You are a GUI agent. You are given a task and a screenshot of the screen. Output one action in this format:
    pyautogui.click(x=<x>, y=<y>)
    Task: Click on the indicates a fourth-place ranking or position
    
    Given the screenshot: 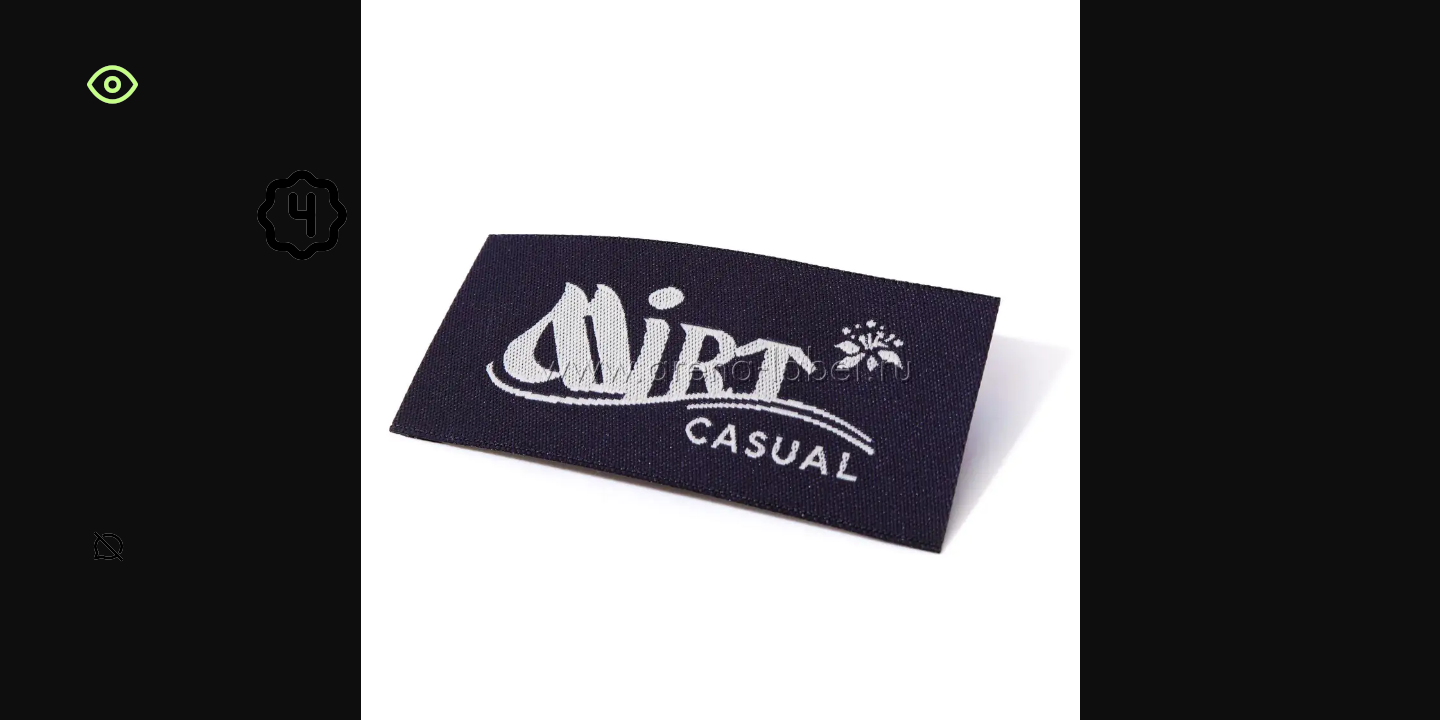 What is the action you would take?
    pyautogui.click(x=302, y=215)
    